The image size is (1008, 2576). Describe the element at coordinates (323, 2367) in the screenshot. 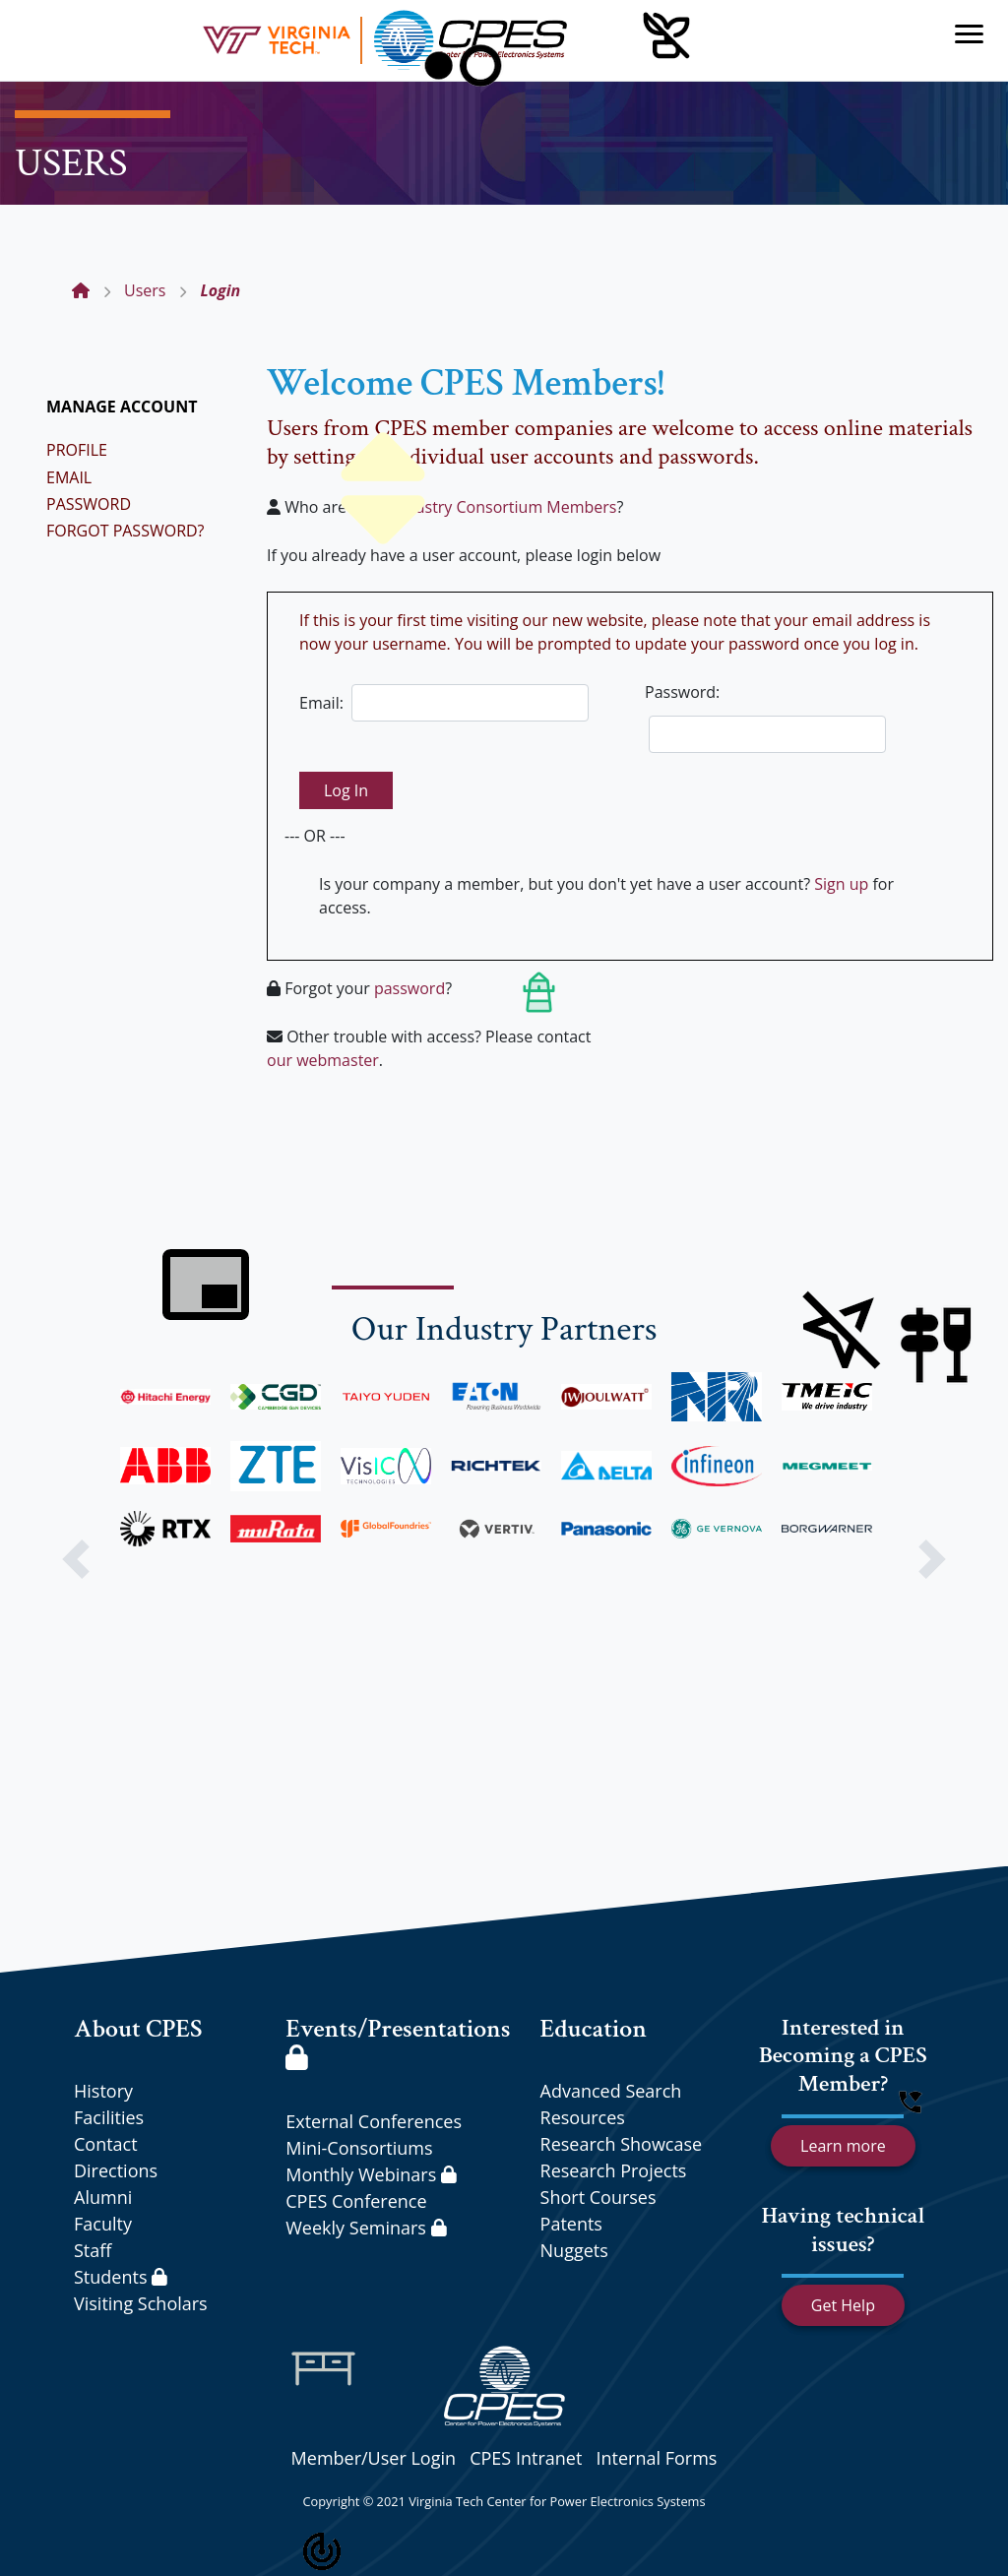

I see `access desk or workspace settings` at that location.